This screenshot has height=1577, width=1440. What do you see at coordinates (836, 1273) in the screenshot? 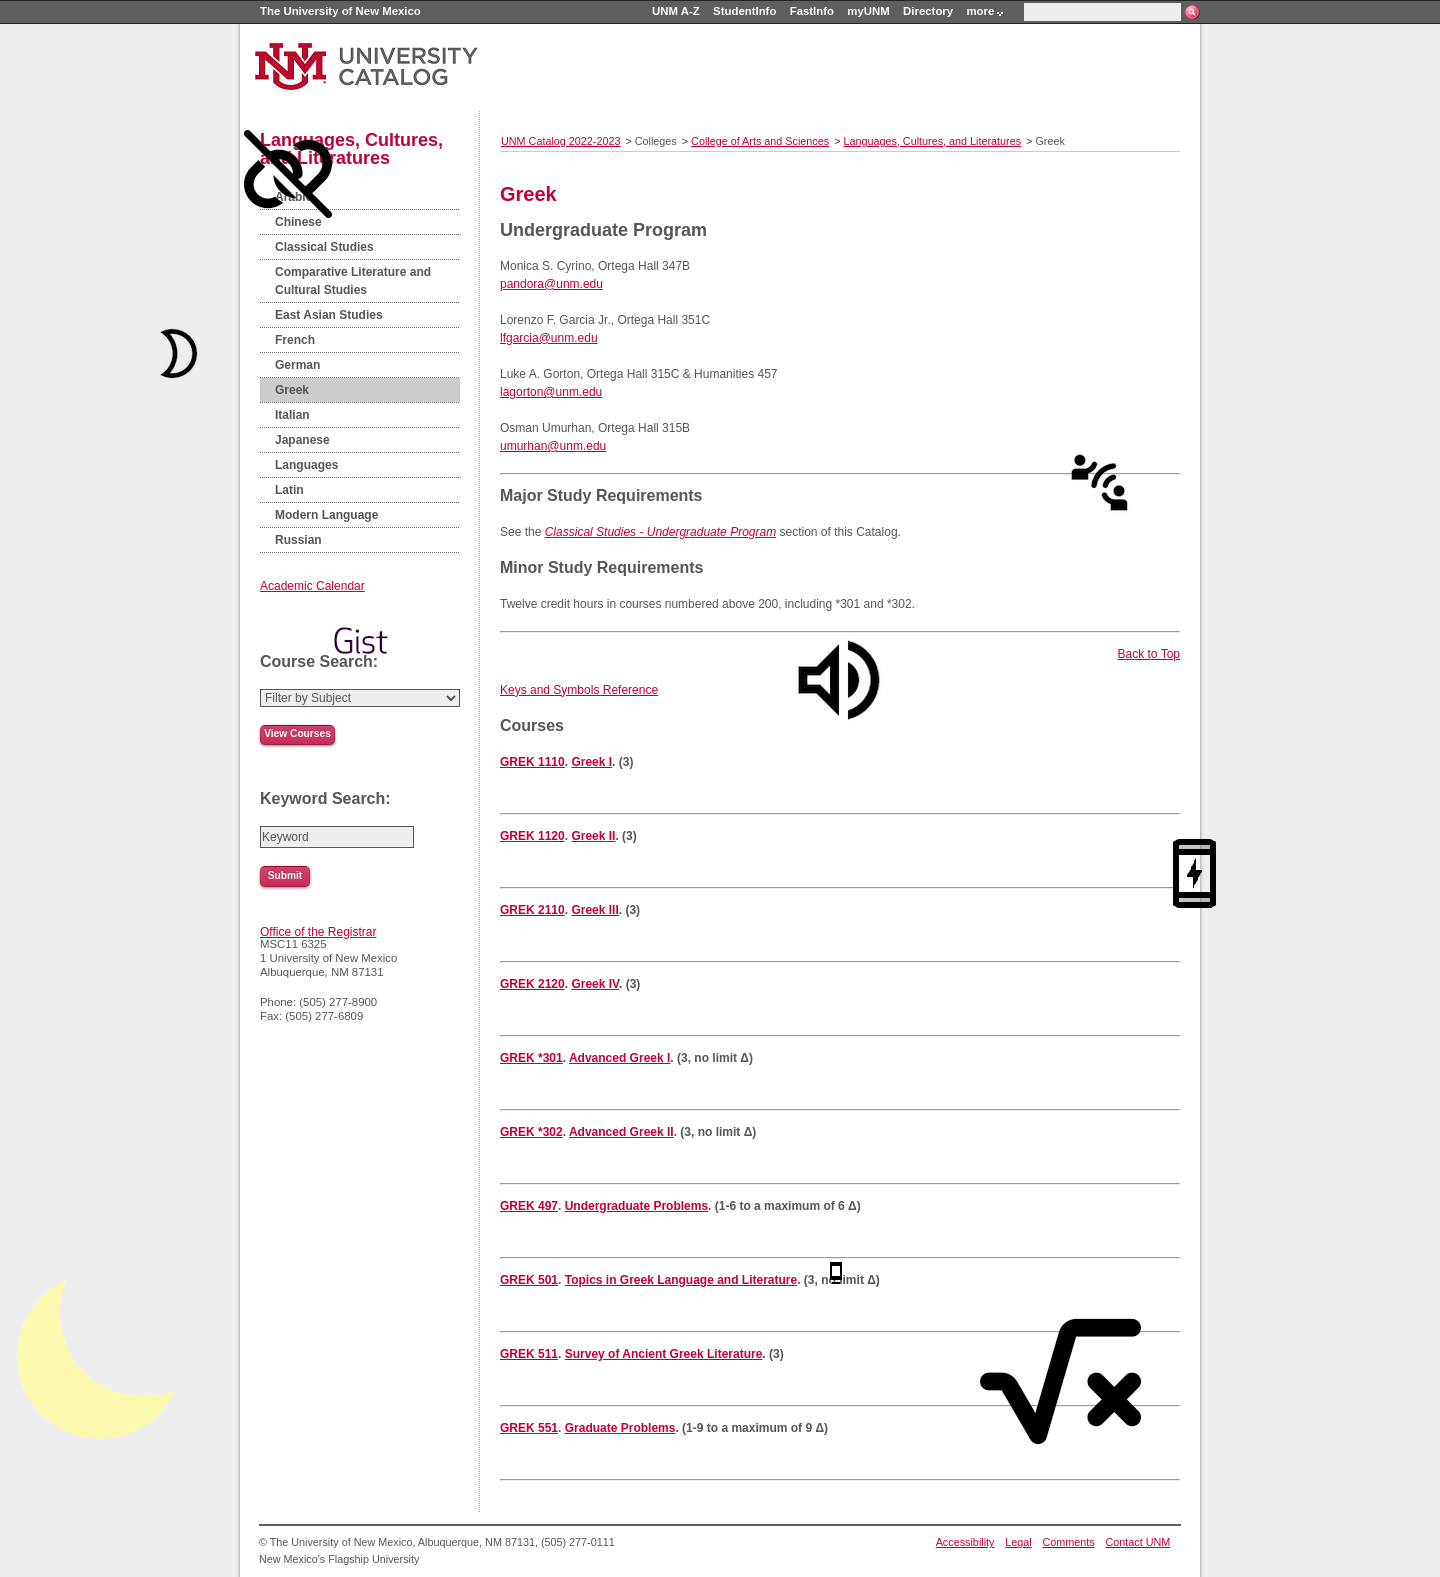
I see `dock your device to a charging station` at bounding box center [836, 1273].